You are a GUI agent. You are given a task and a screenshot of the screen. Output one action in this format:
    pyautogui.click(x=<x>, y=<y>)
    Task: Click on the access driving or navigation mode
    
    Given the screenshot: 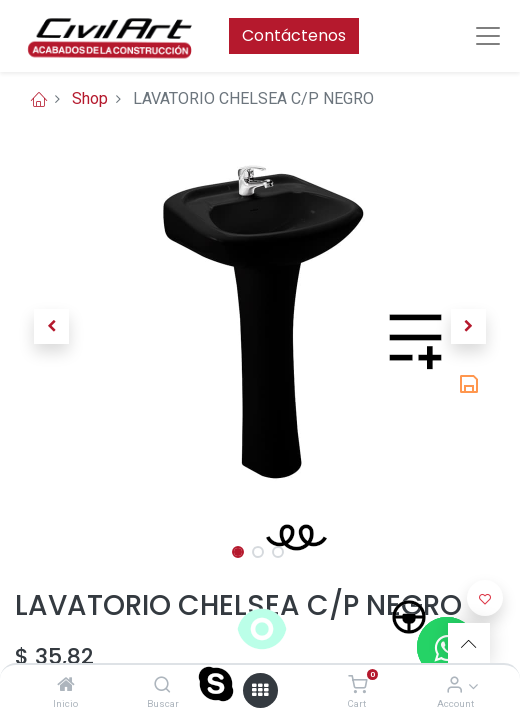 What is the action you would take?
    pyautogui.click(x=409, y=617)
    